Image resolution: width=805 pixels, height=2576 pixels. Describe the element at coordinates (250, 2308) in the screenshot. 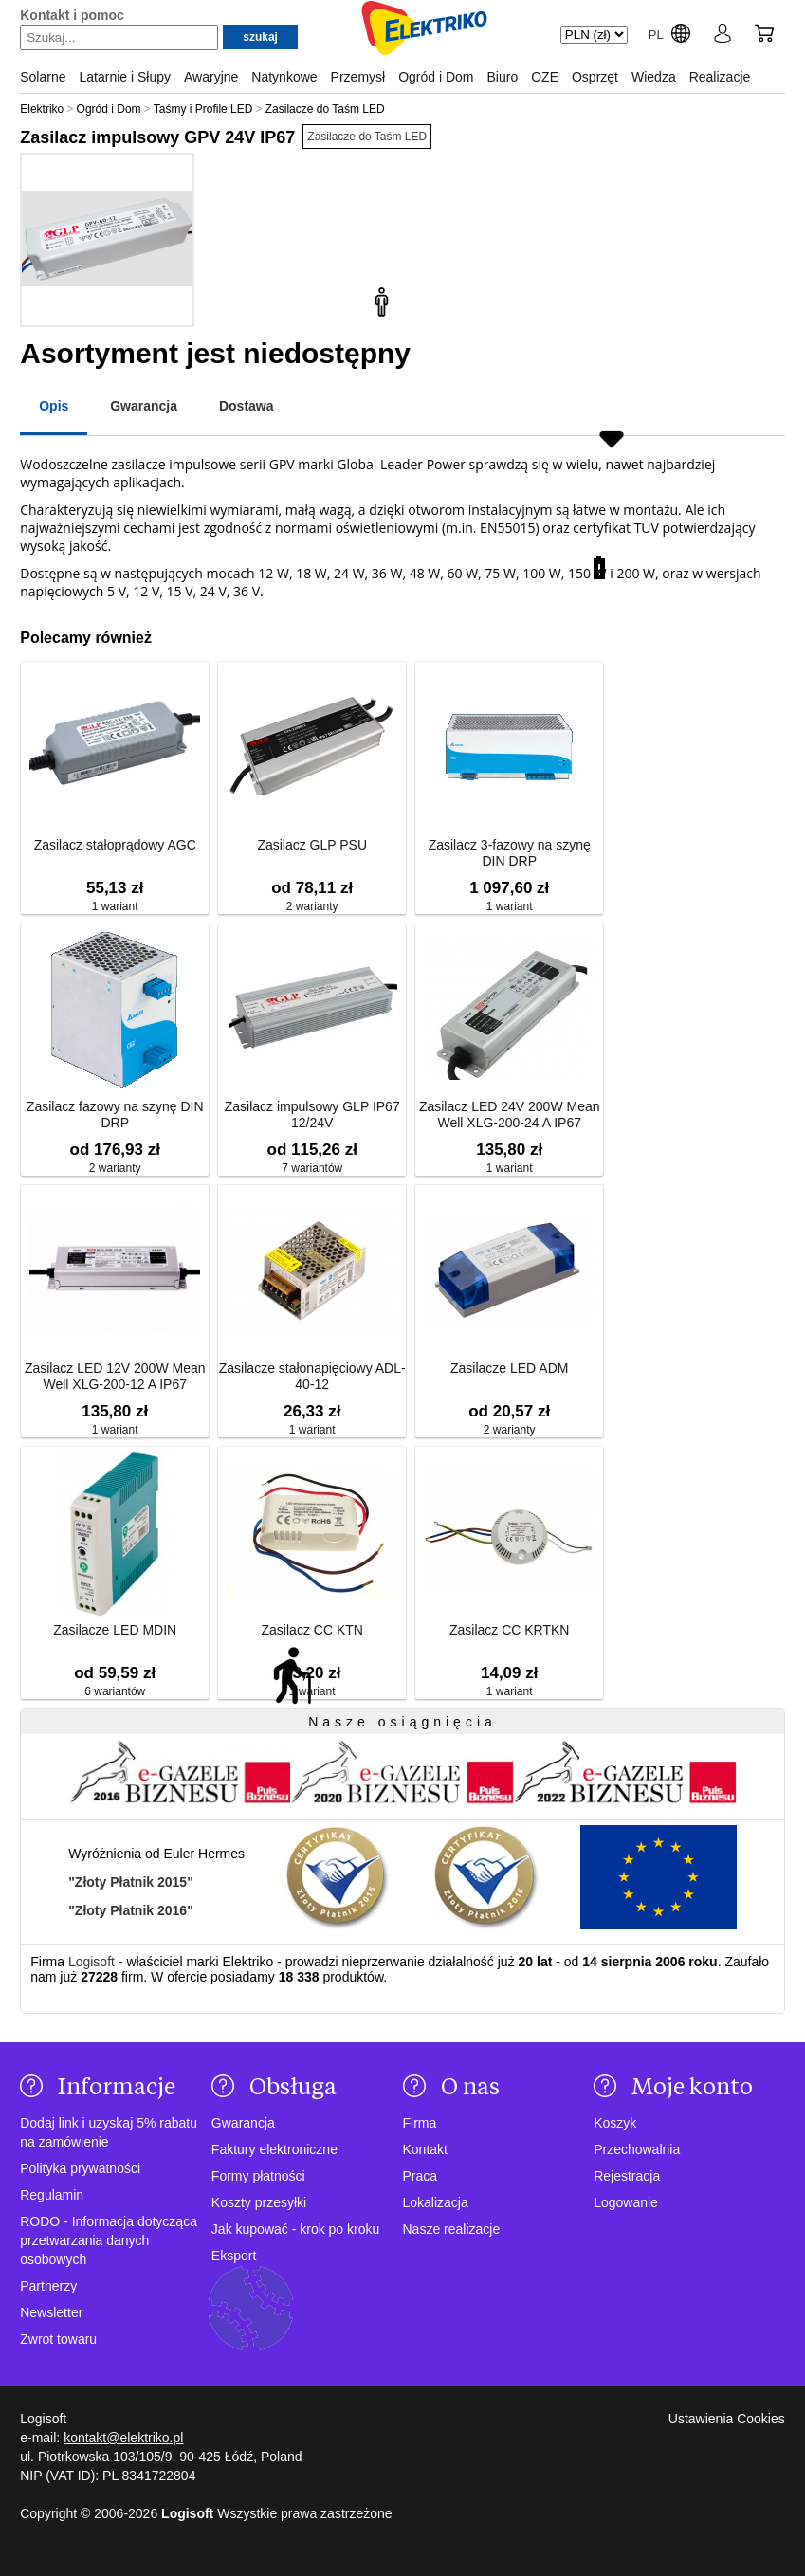

I see `view baseball scores or stats` at that location.